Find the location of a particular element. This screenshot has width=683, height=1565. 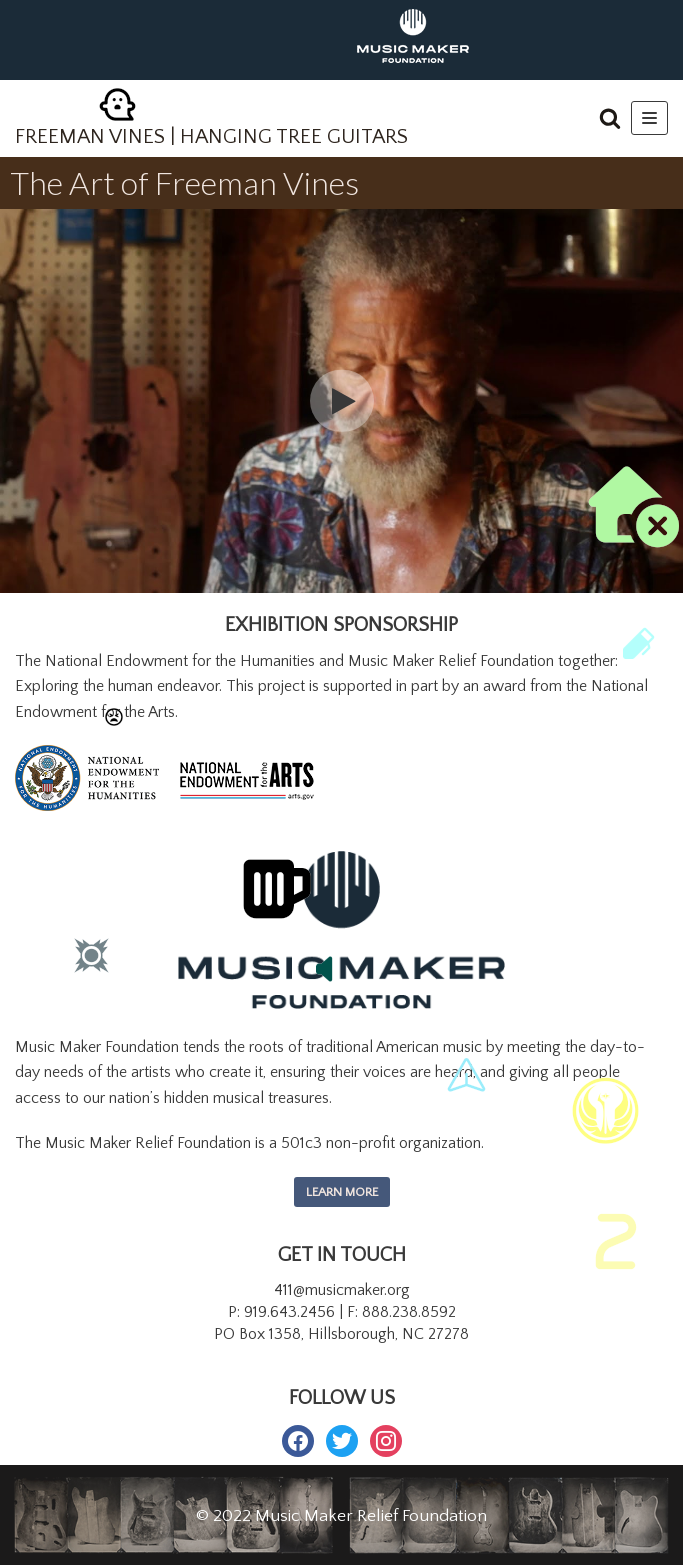

indicates user fatigue or exhaustion status is located at coordinates (114, 717).